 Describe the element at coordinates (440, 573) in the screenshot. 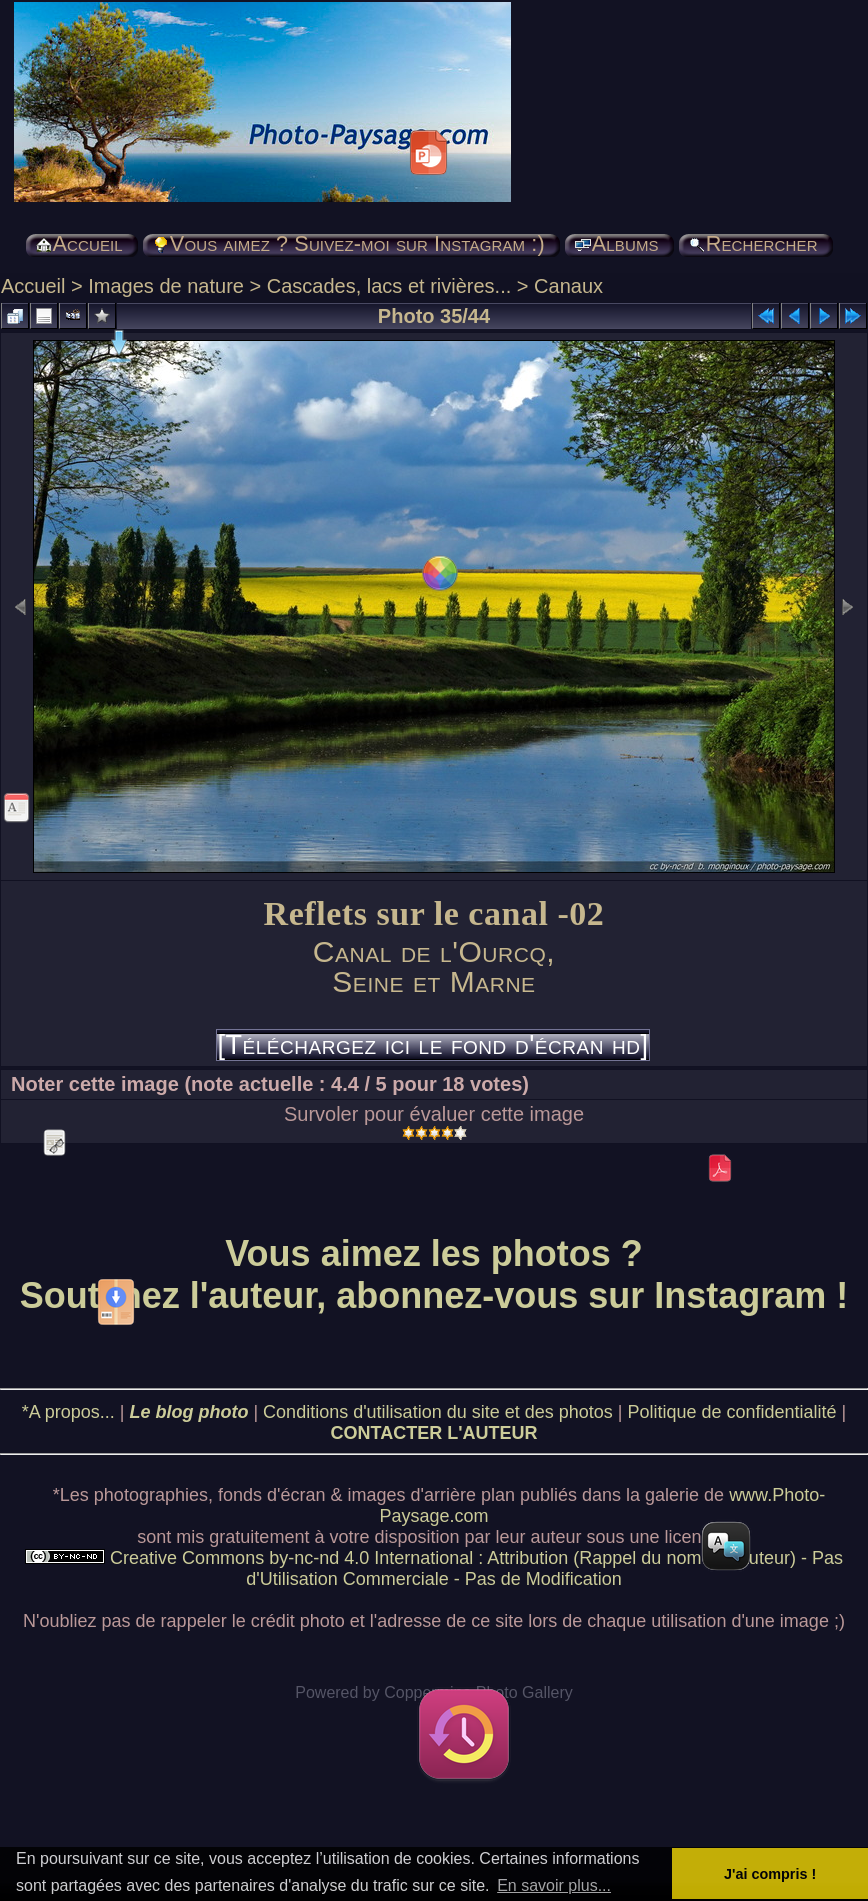

I see `access color and theme preferences` at that location.